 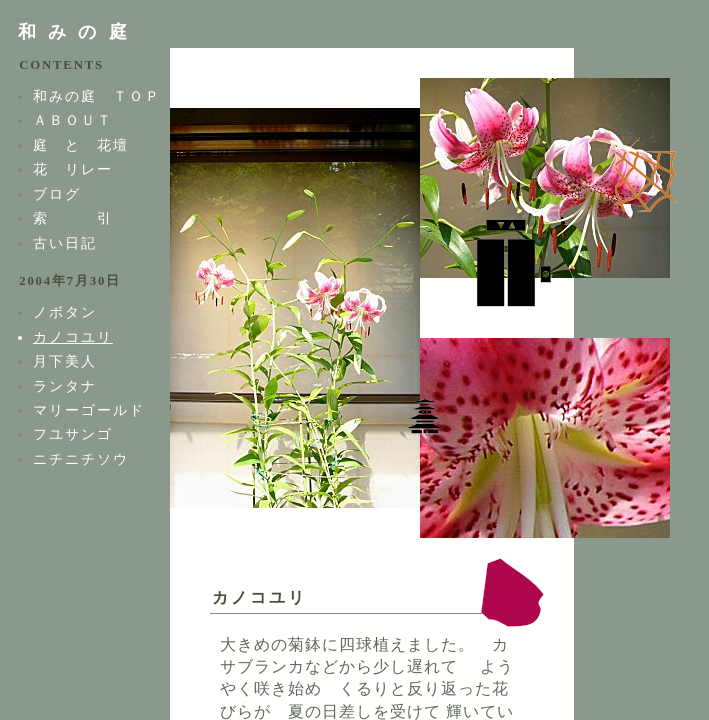 I want to click on select uruguay as your country or region, so click(x=512, y=592).